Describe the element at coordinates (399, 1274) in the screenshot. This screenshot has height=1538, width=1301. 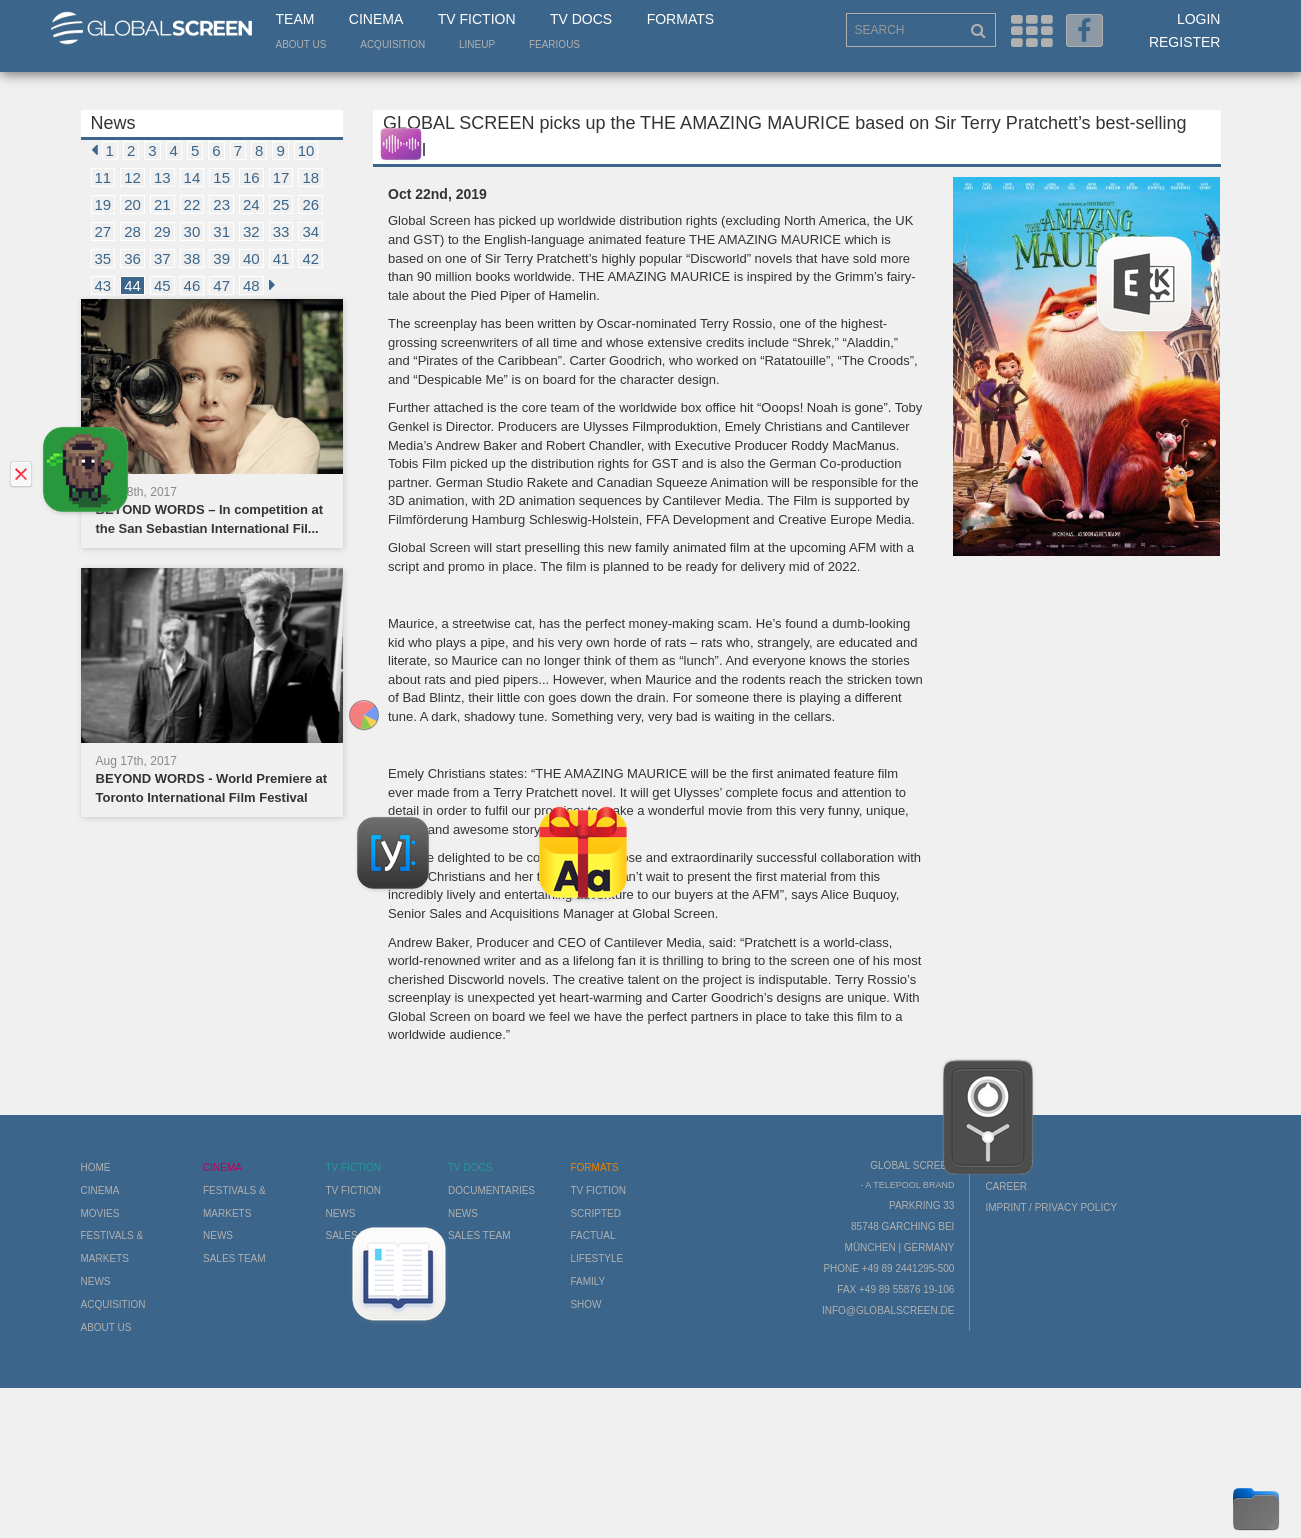
I see `open notes-up markdown note-taking app` at that location.